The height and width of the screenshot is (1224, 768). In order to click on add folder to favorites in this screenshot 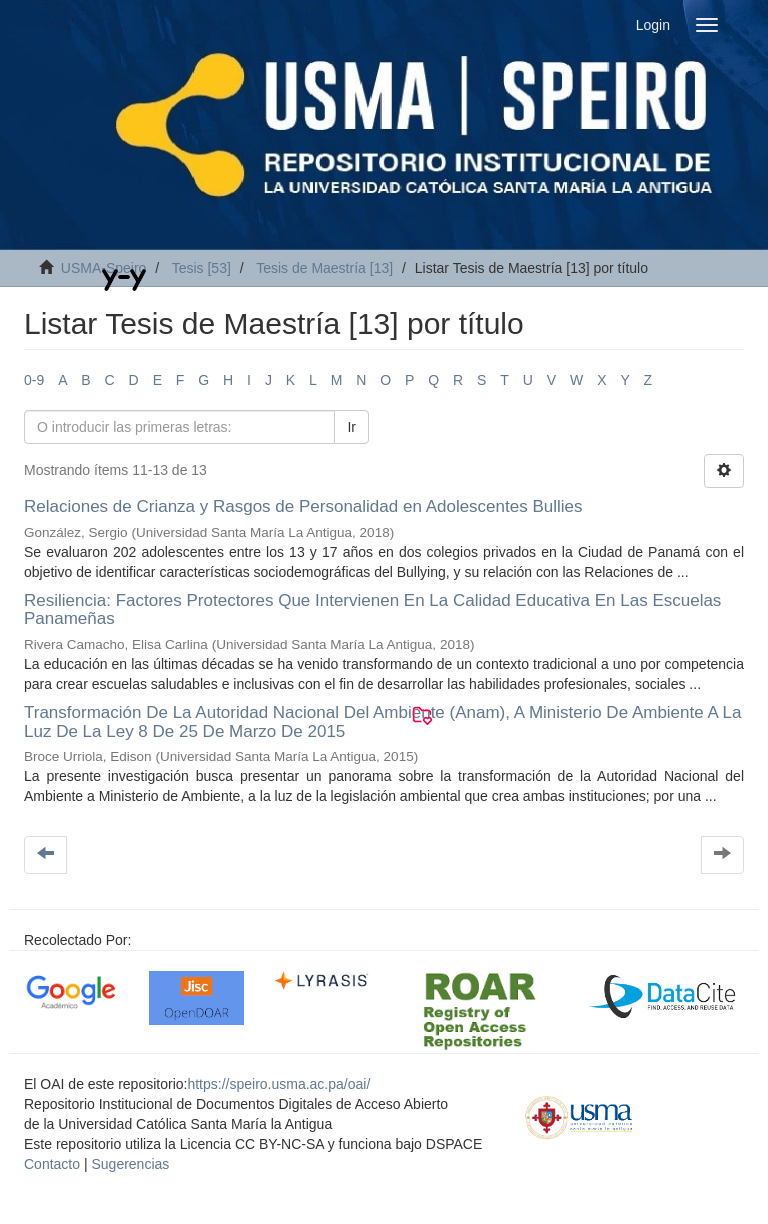, I will do `click(422, 715)`.